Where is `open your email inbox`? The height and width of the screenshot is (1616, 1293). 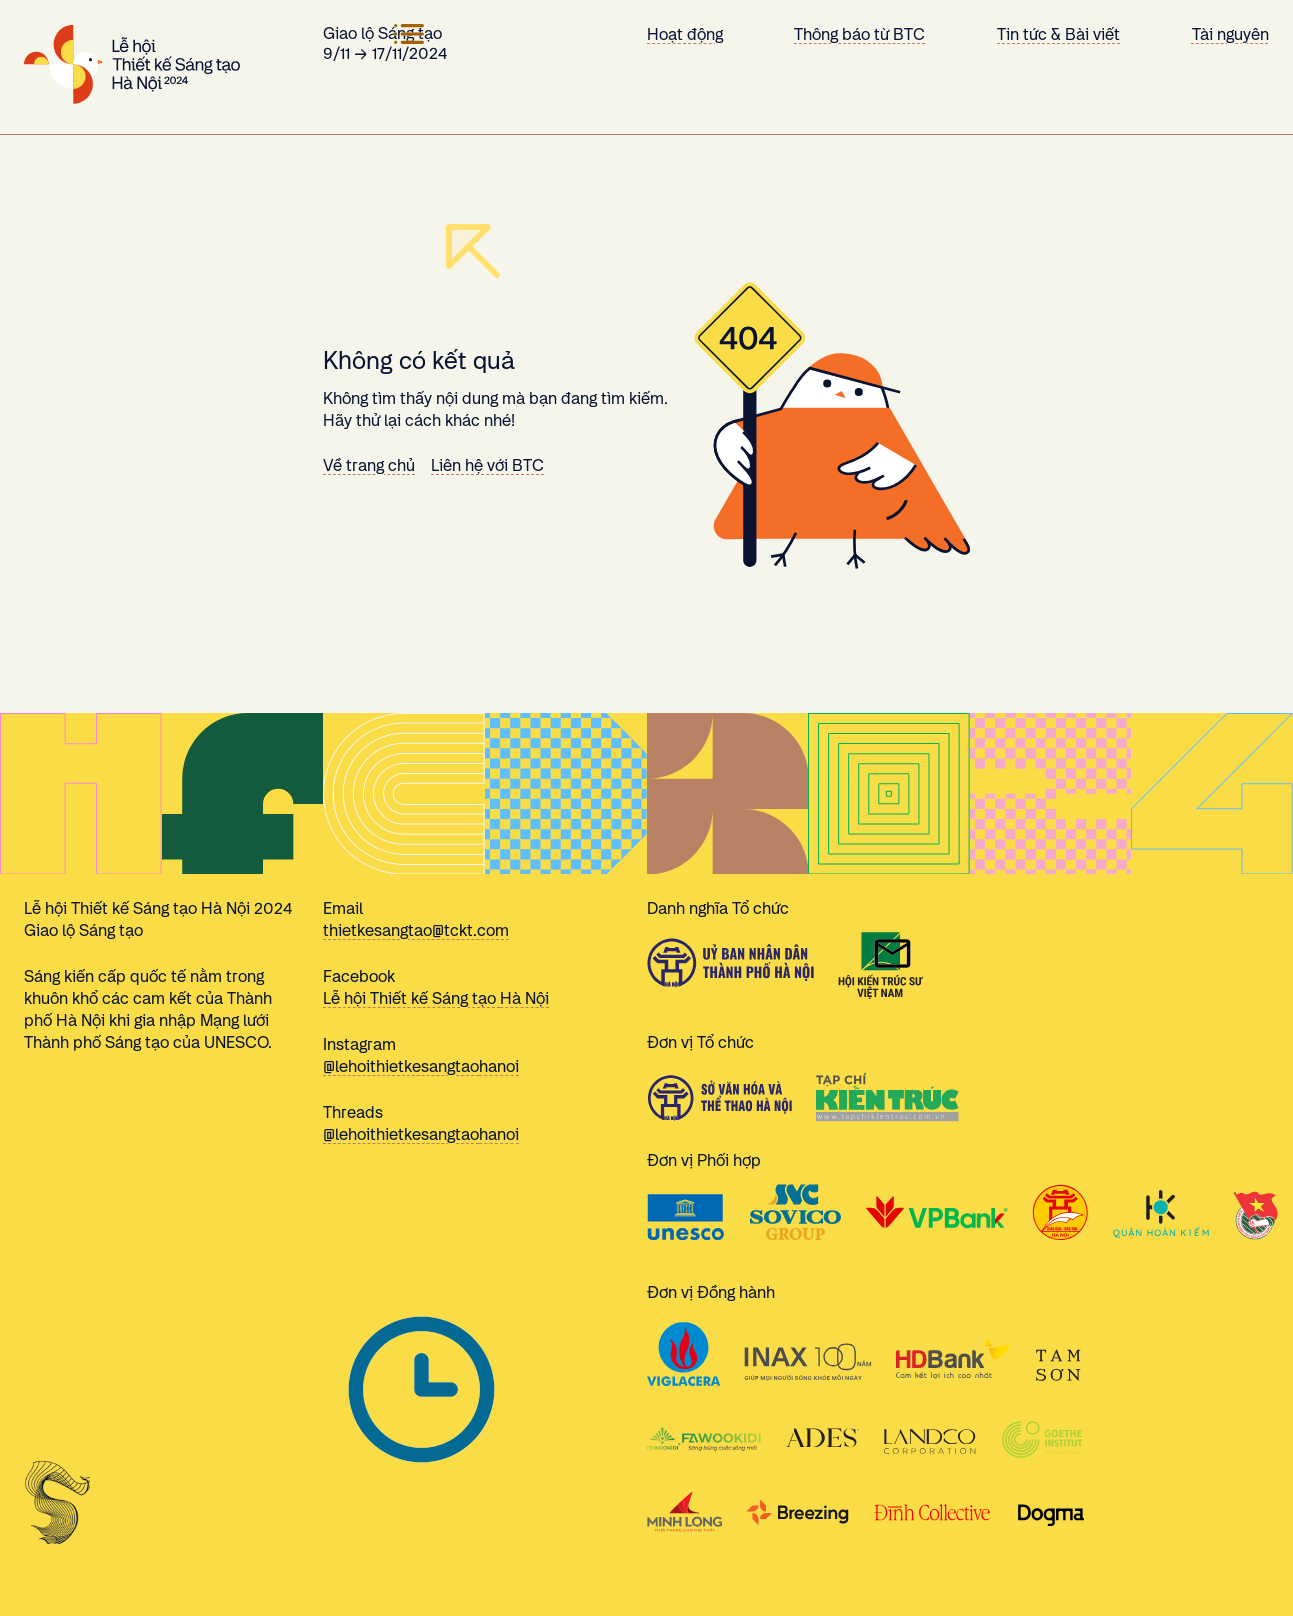 open your email inbox is located at coordinates (892, 953).